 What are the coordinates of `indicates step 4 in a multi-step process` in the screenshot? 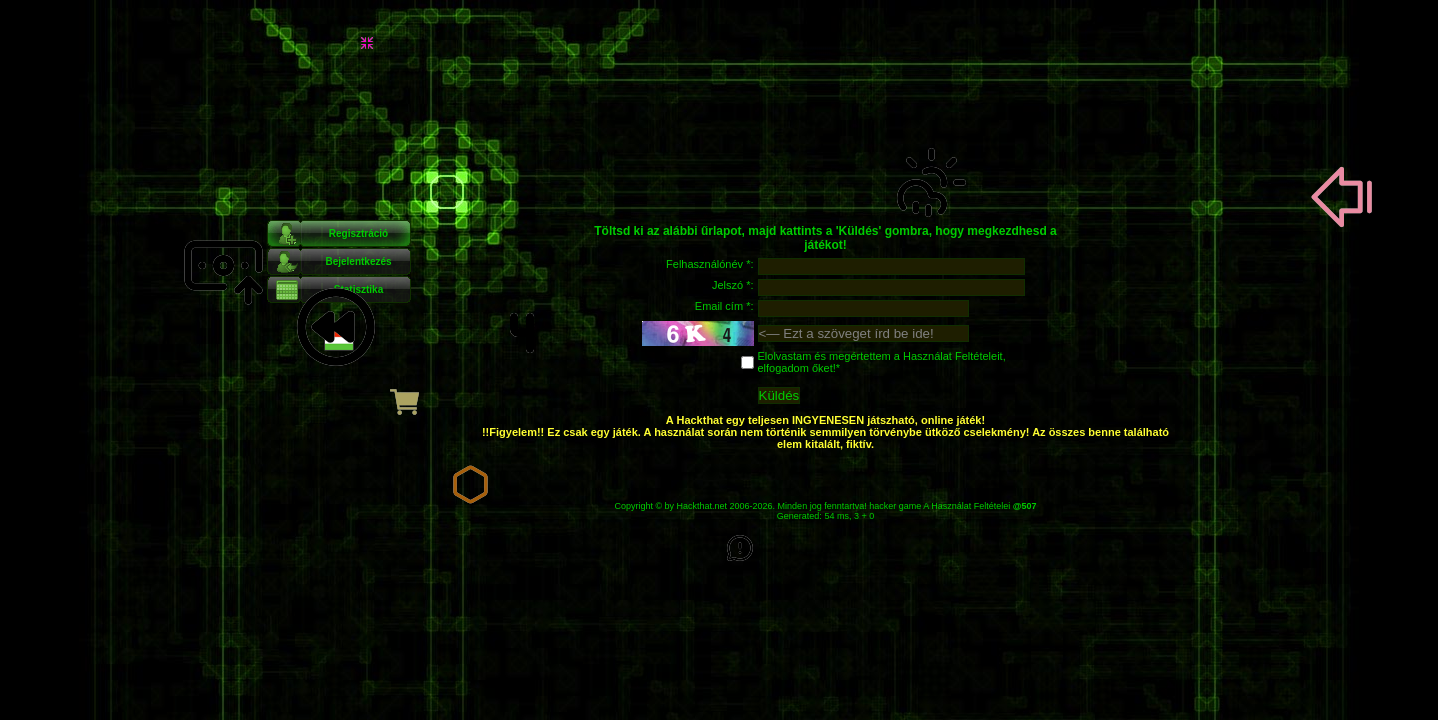 It's located at (522, 333).